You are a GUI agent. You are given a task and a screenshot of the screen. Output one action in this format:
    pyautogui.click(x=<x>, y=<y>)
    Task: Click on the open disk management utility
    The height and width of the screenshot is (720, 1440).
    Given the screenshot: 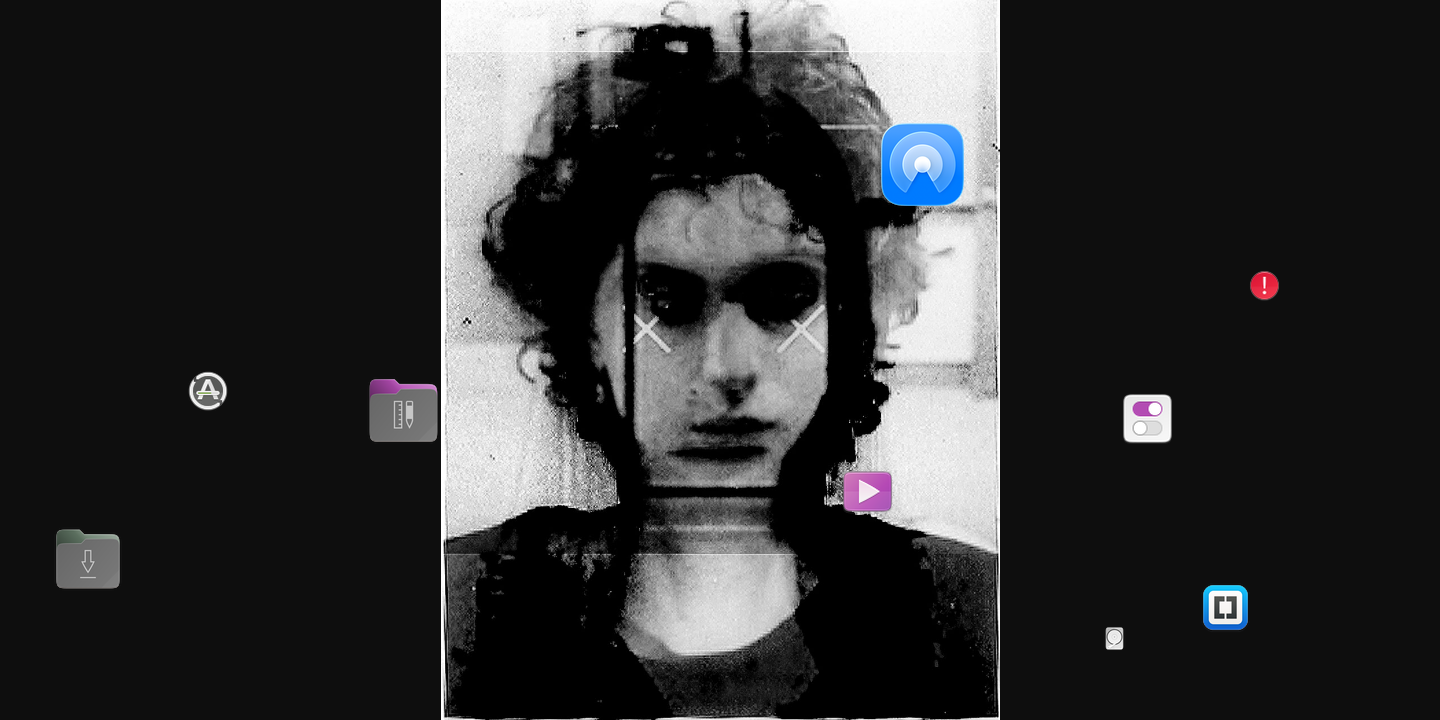 What is the action you would take?
    pyautogui.click(x=1114, y=638)
    